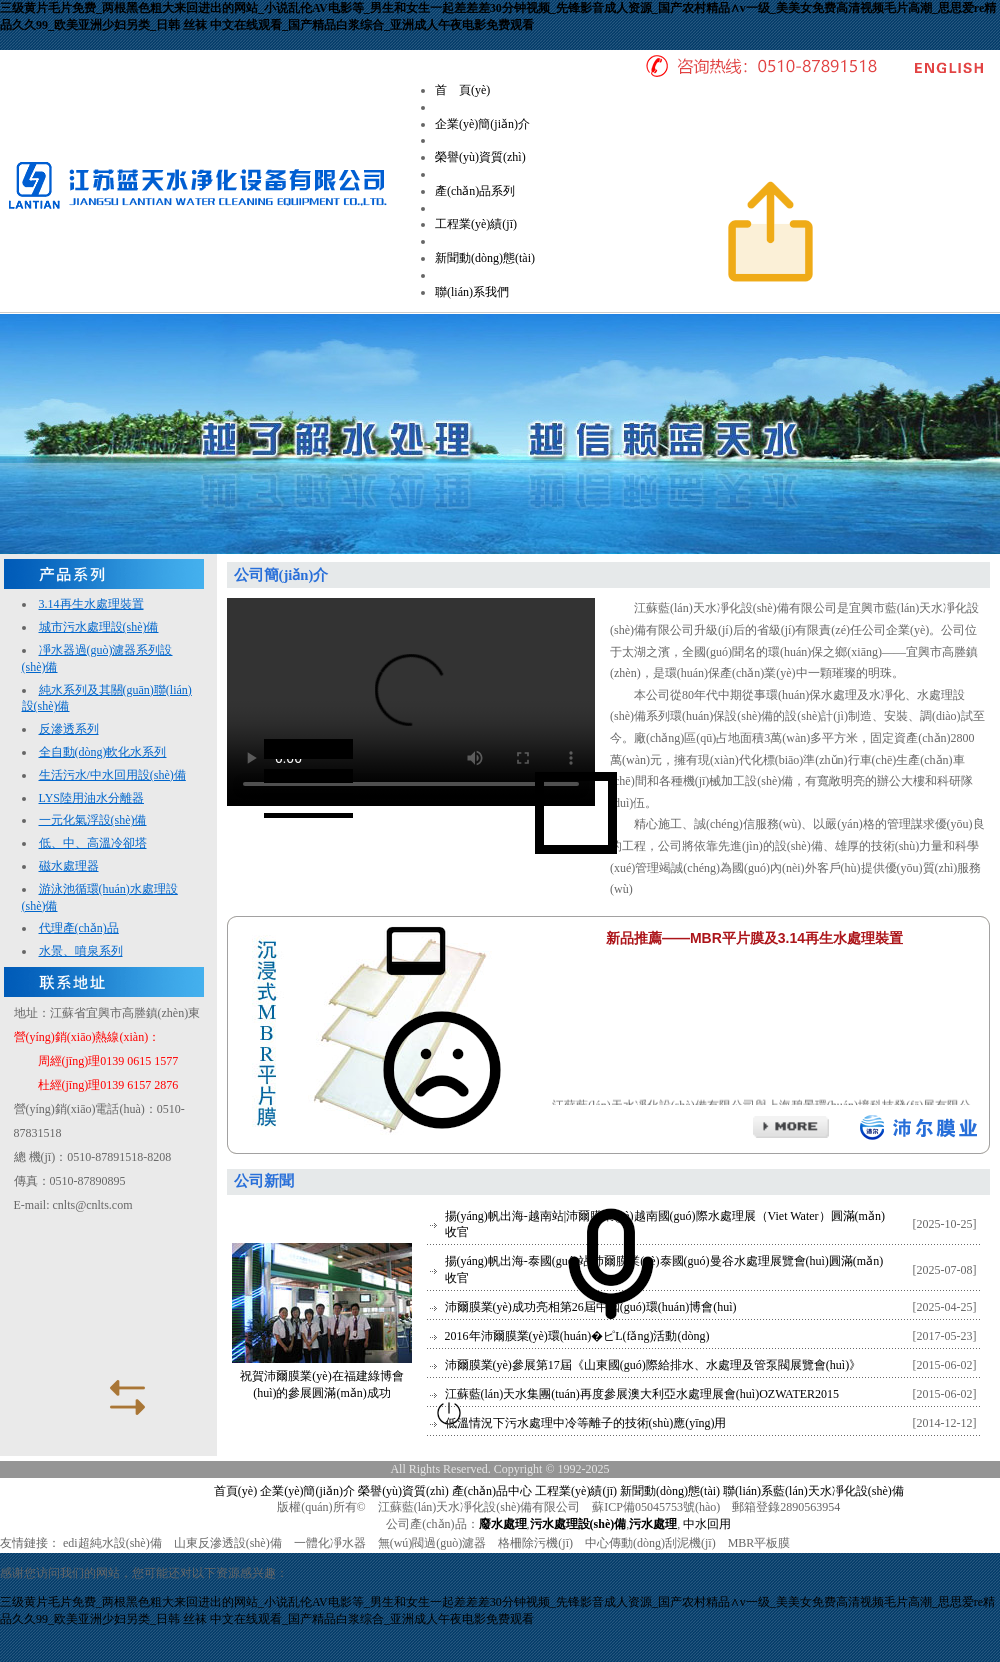 The image size is (1000, 1662). I want to click on turn off or shut down the device, so click(449, 1413).